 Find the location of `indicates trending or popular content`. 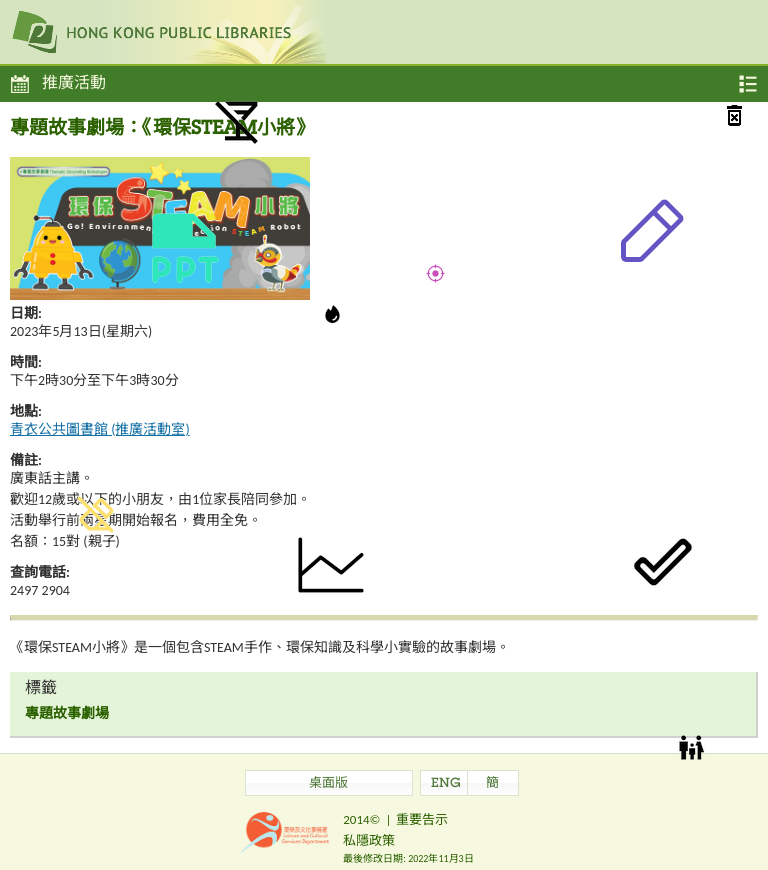

indicates trending or popular content is located at coordinates (332, 314).